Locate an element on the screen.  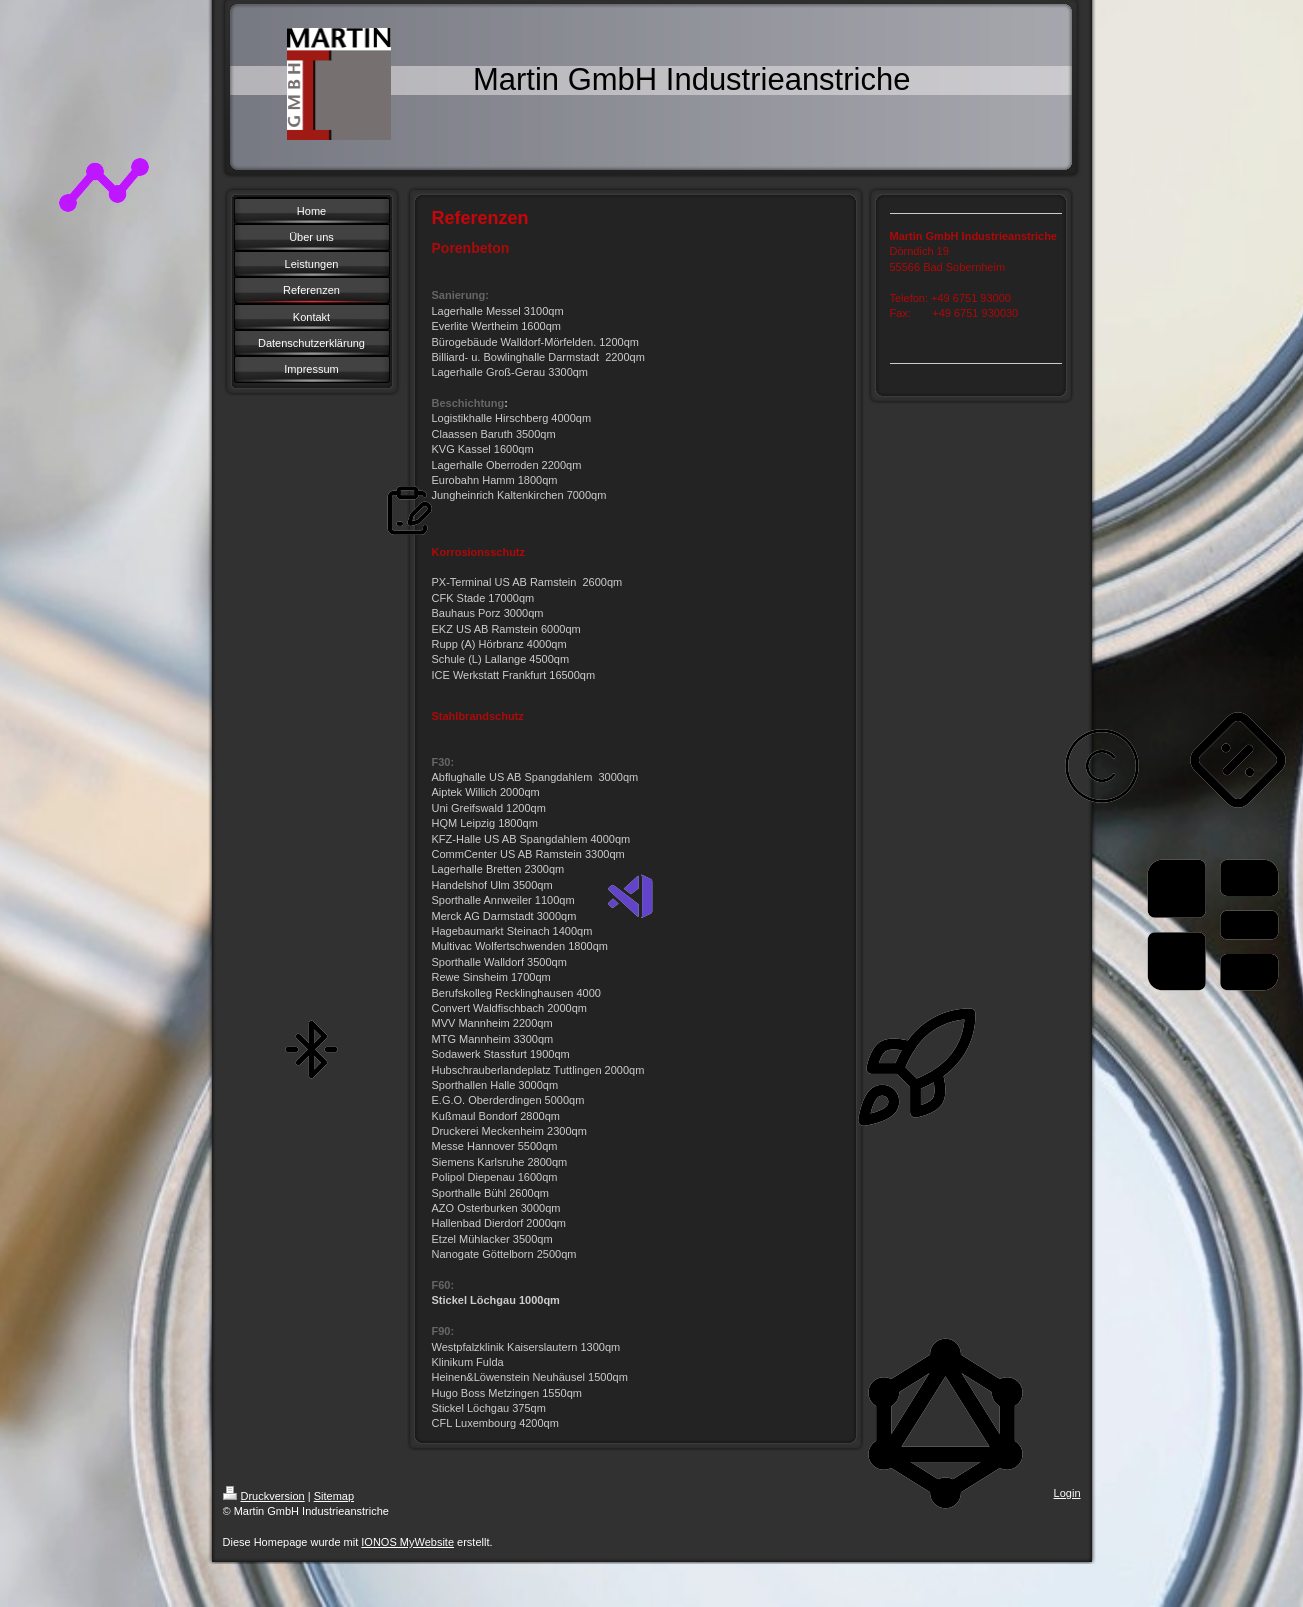
indicates copyrighted content is located at coordinates (1102, 766).